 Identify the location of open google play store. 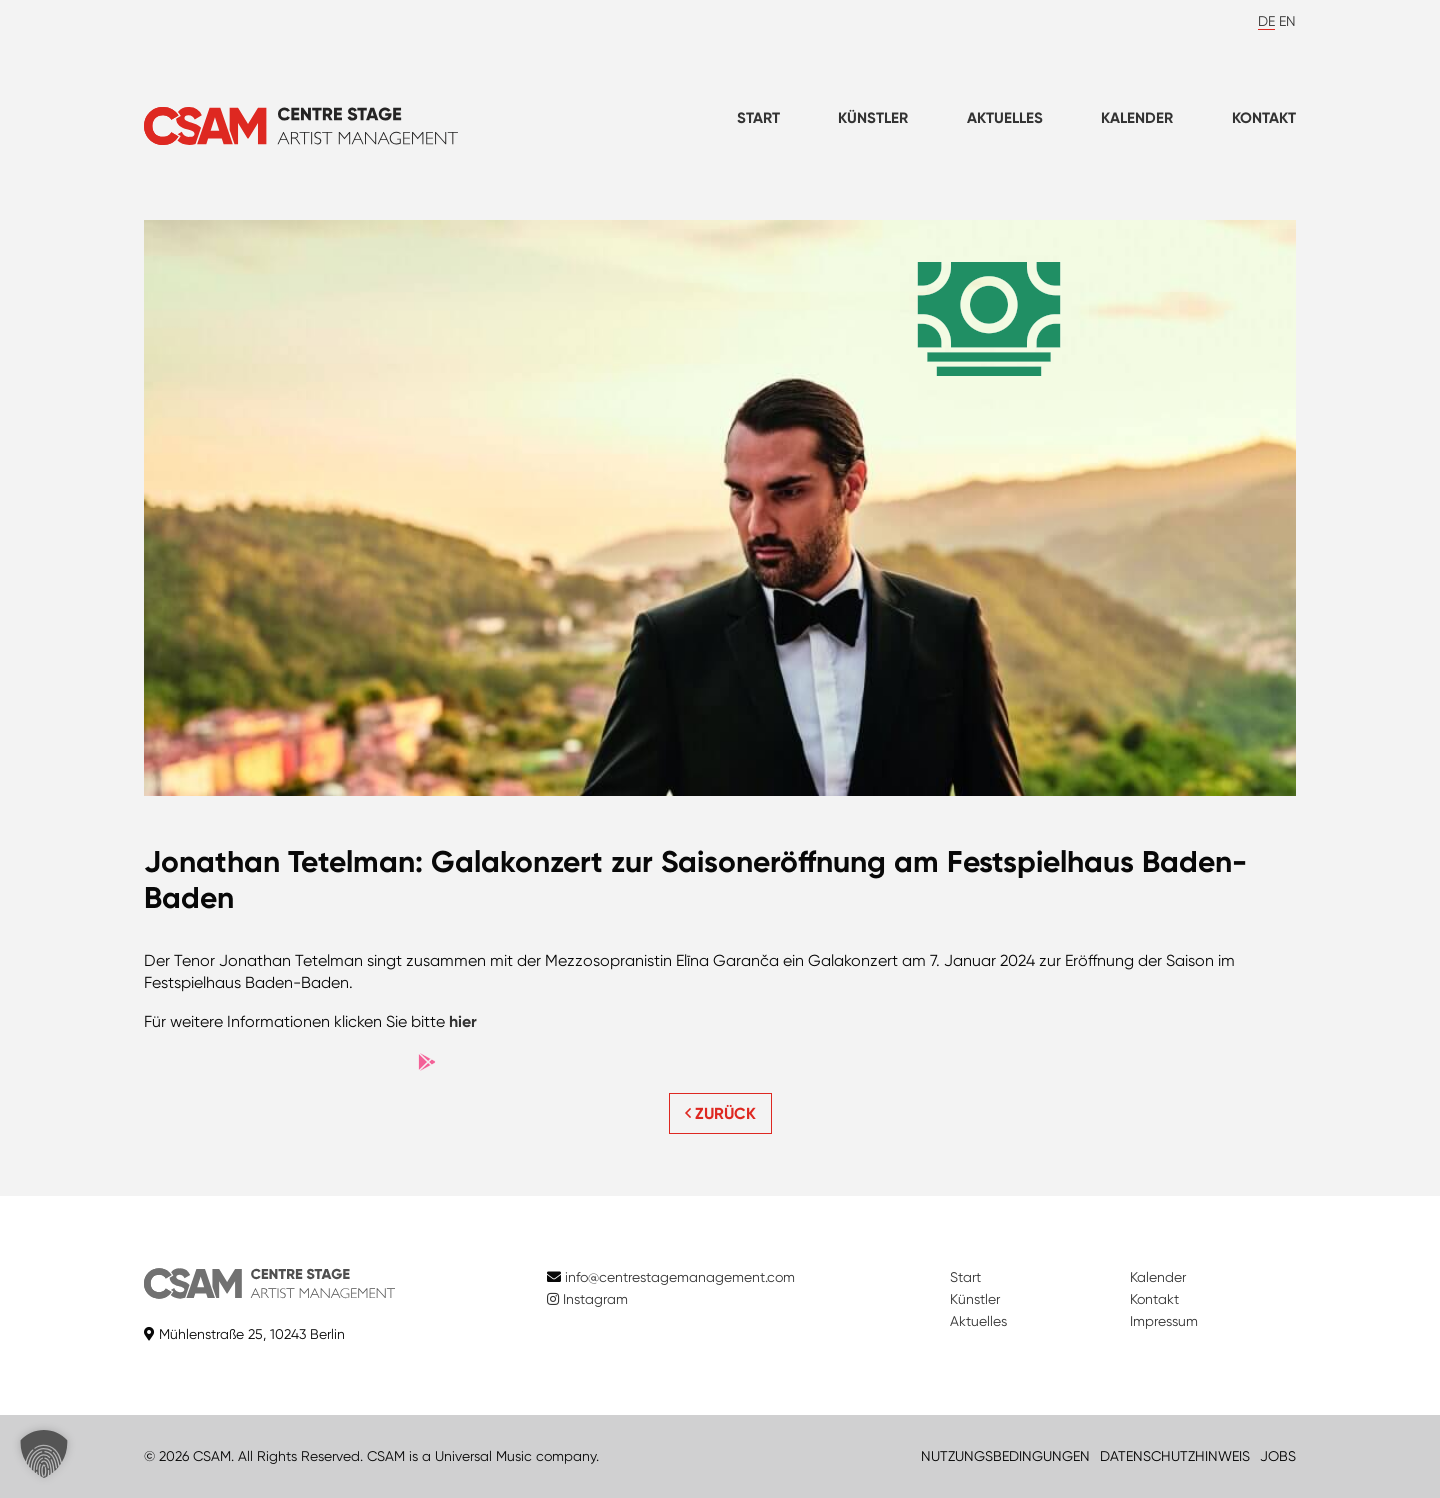
(427, 1062).